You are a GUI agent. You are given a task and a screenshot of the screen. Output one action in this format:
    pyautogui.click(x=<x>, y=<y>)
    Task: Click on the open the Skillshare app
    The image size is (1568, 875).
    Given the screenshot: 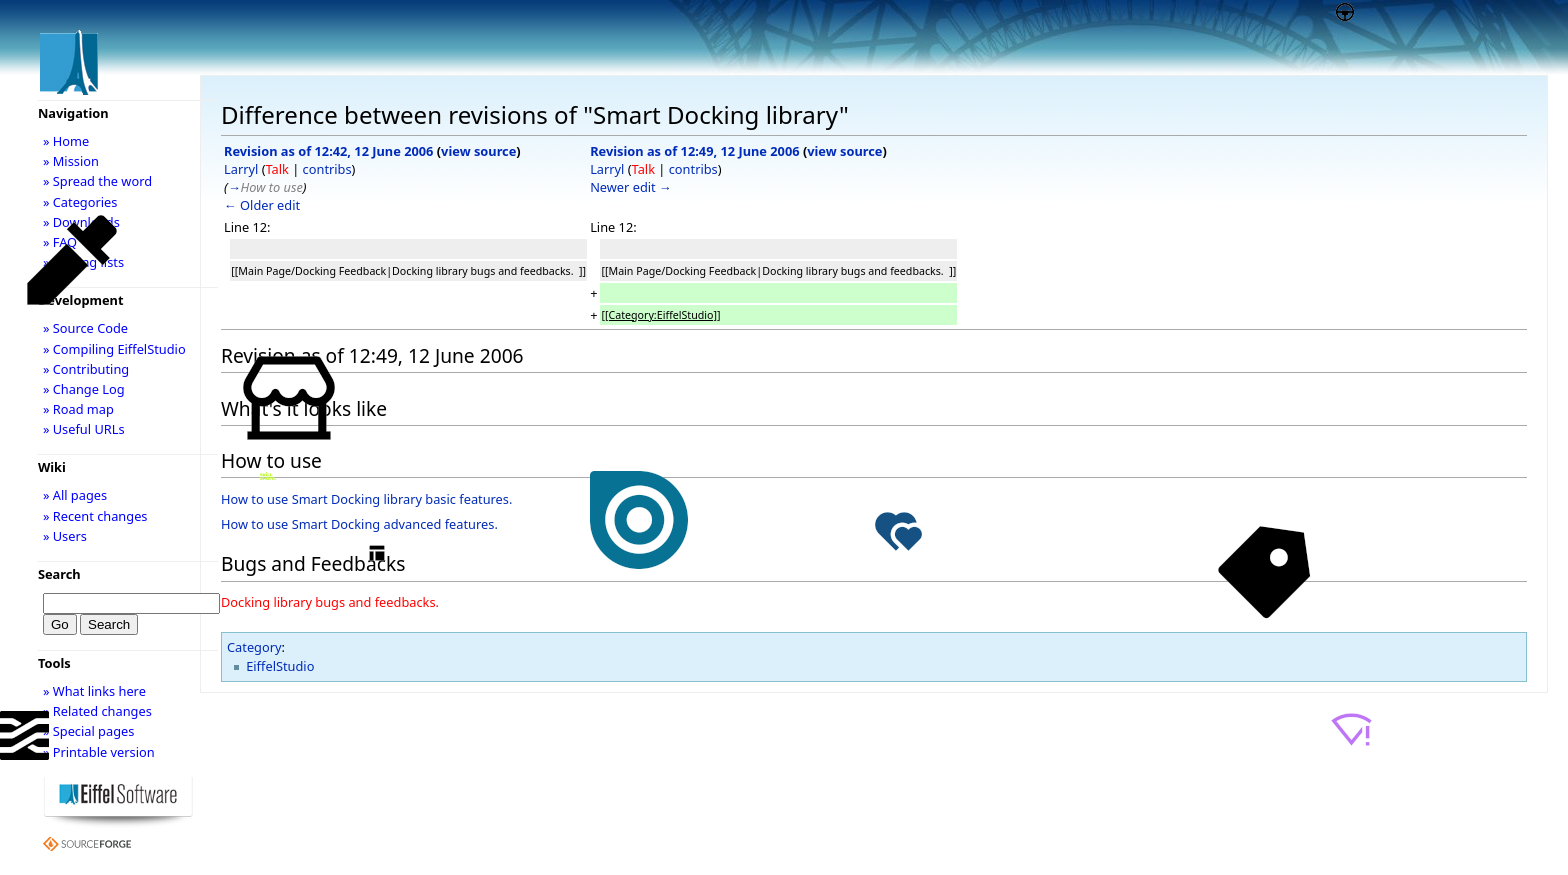 What is the action you would take?
    pyautogui.click(x=268, y=476)
    